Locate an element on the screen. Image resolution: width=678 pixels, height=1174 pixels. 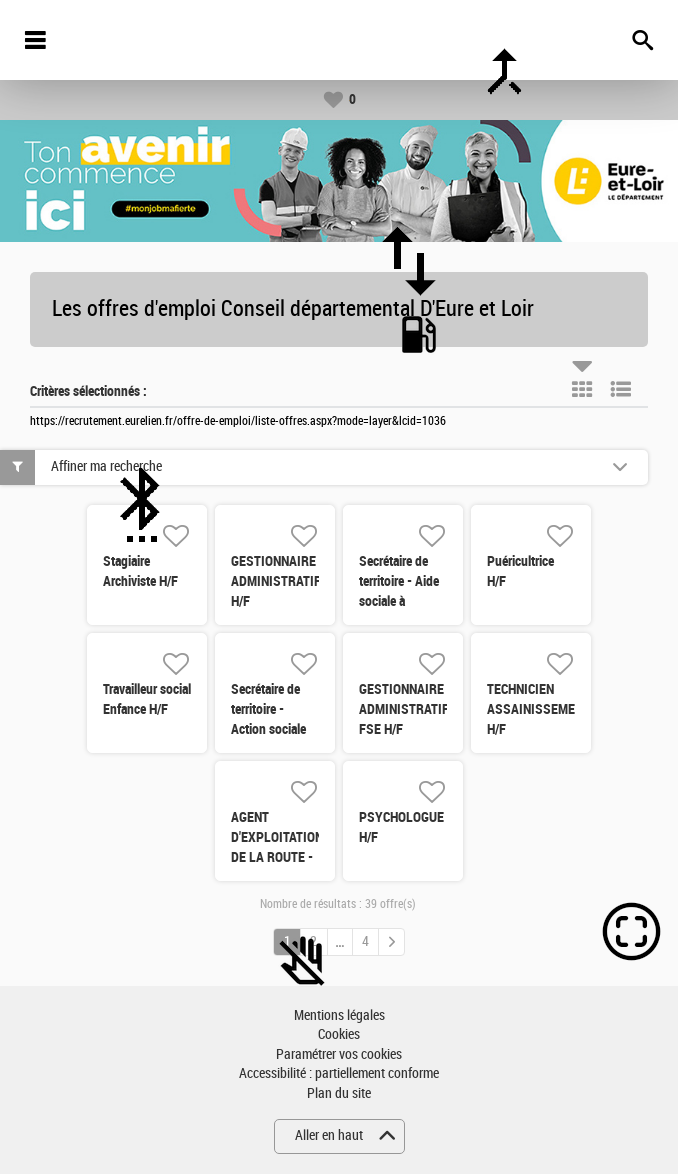
access bluetooth settings is located at coordinates (142, 505).